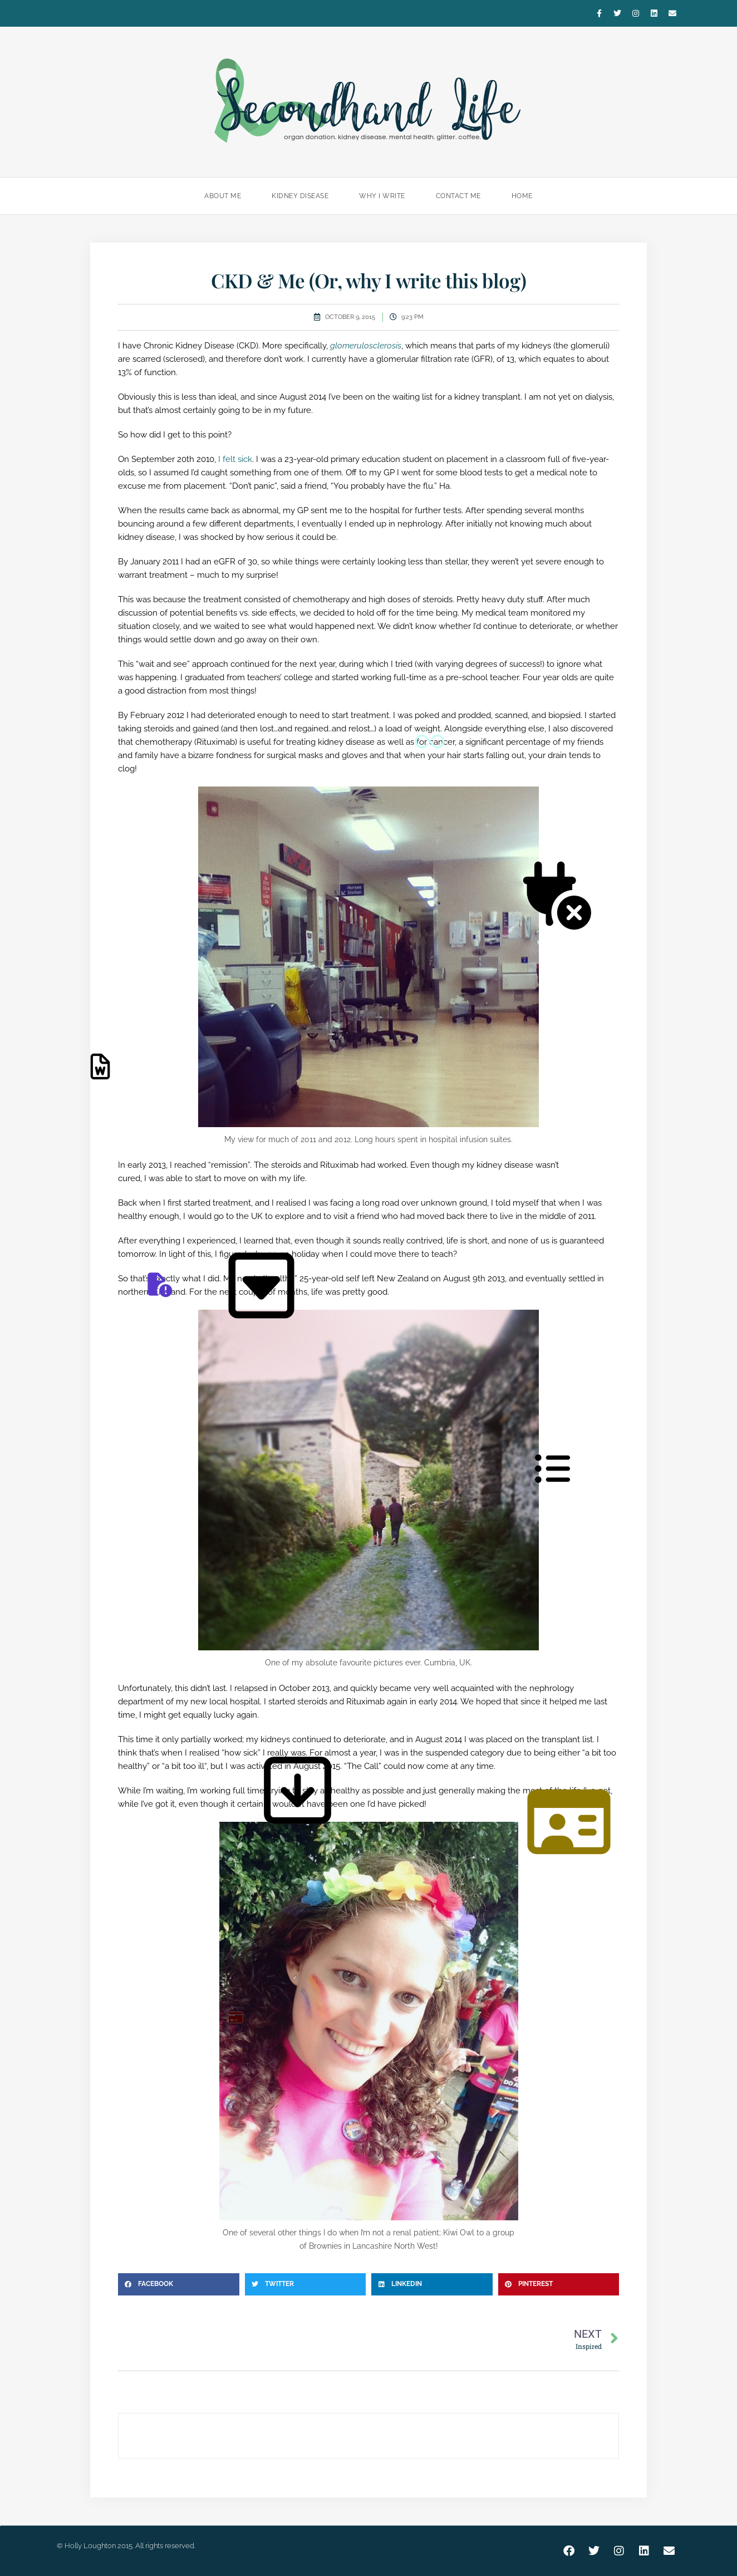  What do you see at coordinates (100, 1066) in the screenshot?
I see `open a Microsoft Word document` at bounding box center [100, 1066].